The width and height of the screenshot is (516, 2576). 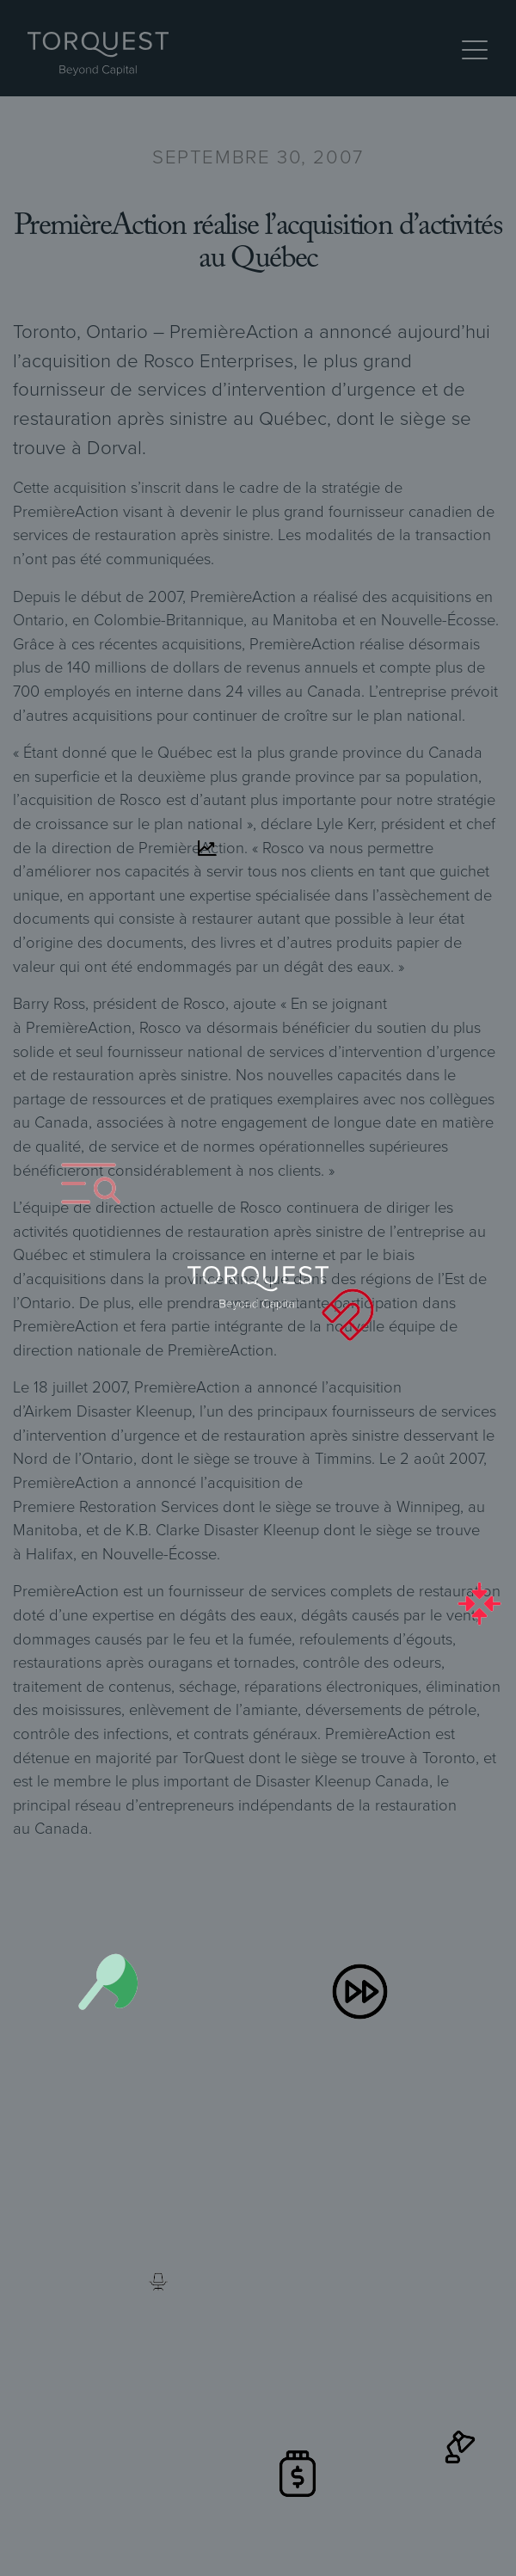 What do you see at coordinates (89, 1183) in the screenshot?
I see `search within a list or document` at bounding box center [89, 1183].